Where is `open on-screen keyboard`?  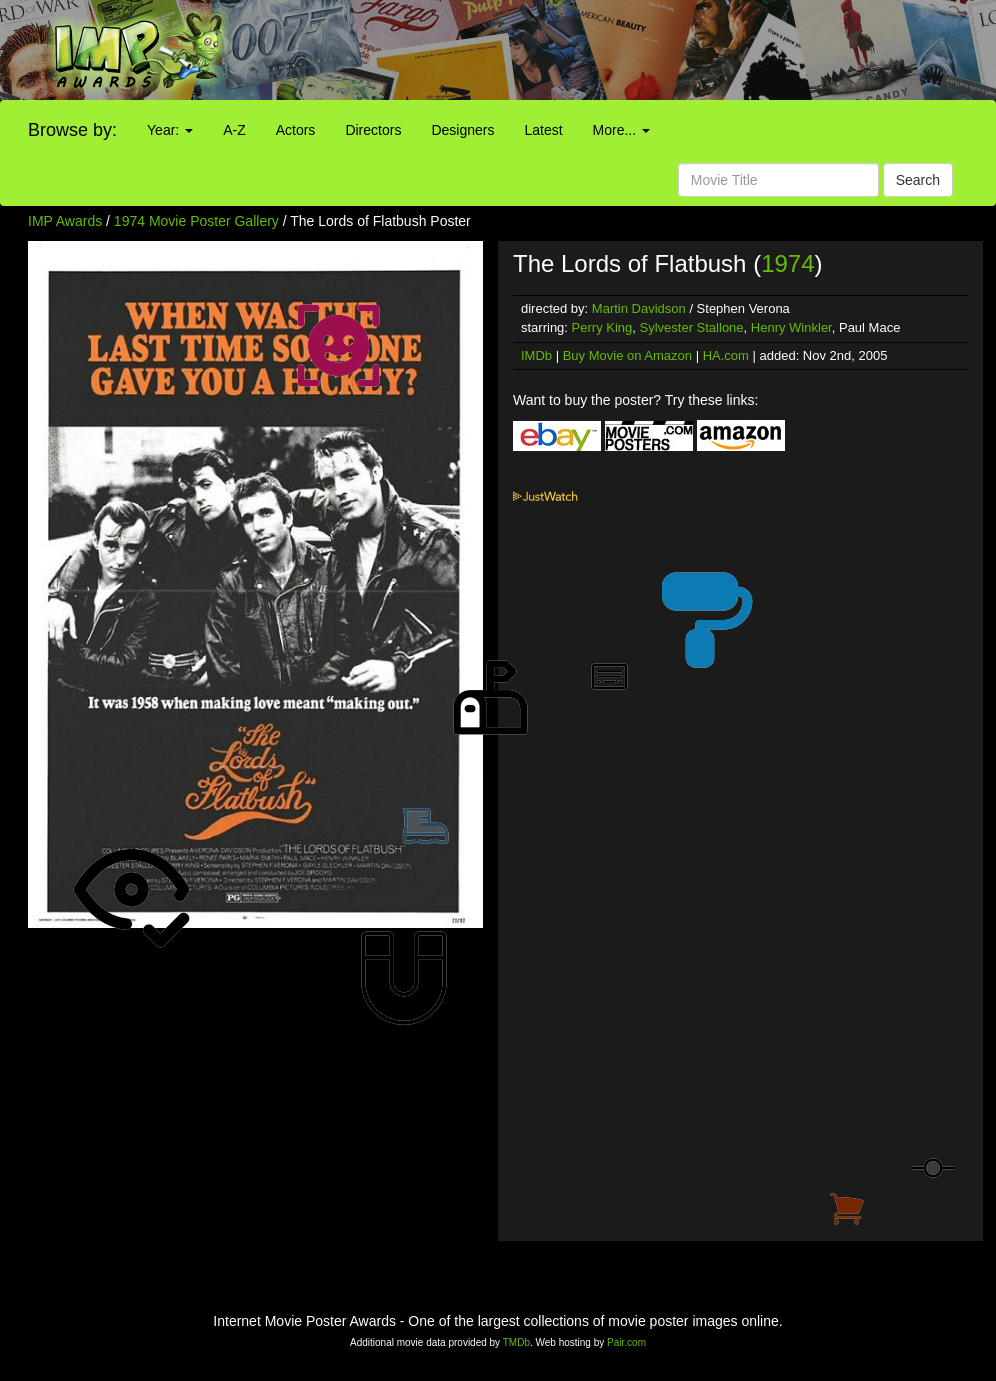
open on-screen keyboard is located at coordinates (609, 676).